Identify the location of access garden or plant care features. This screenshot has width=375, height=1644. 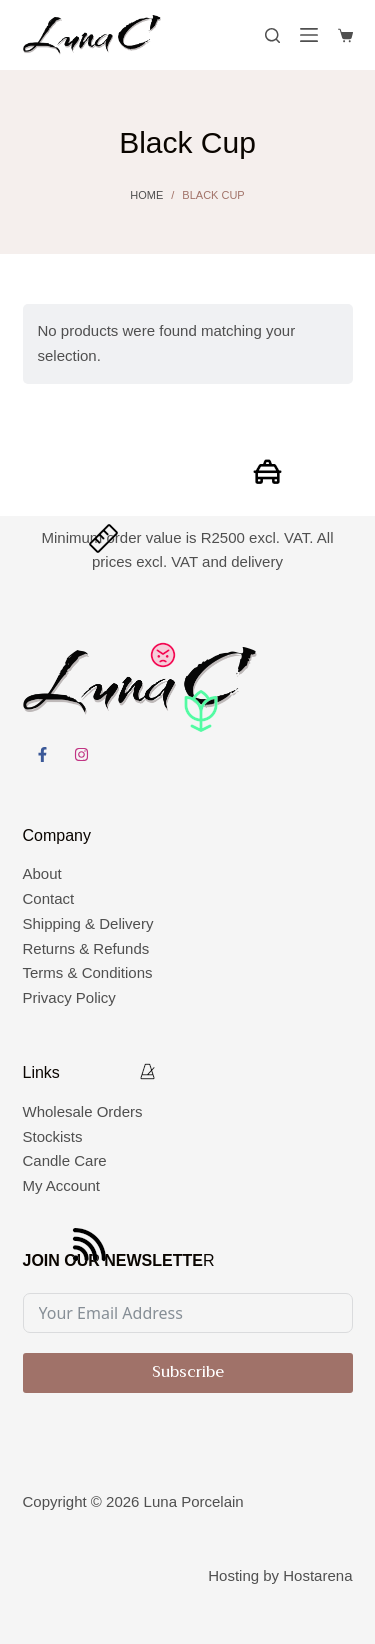
(201, 711).